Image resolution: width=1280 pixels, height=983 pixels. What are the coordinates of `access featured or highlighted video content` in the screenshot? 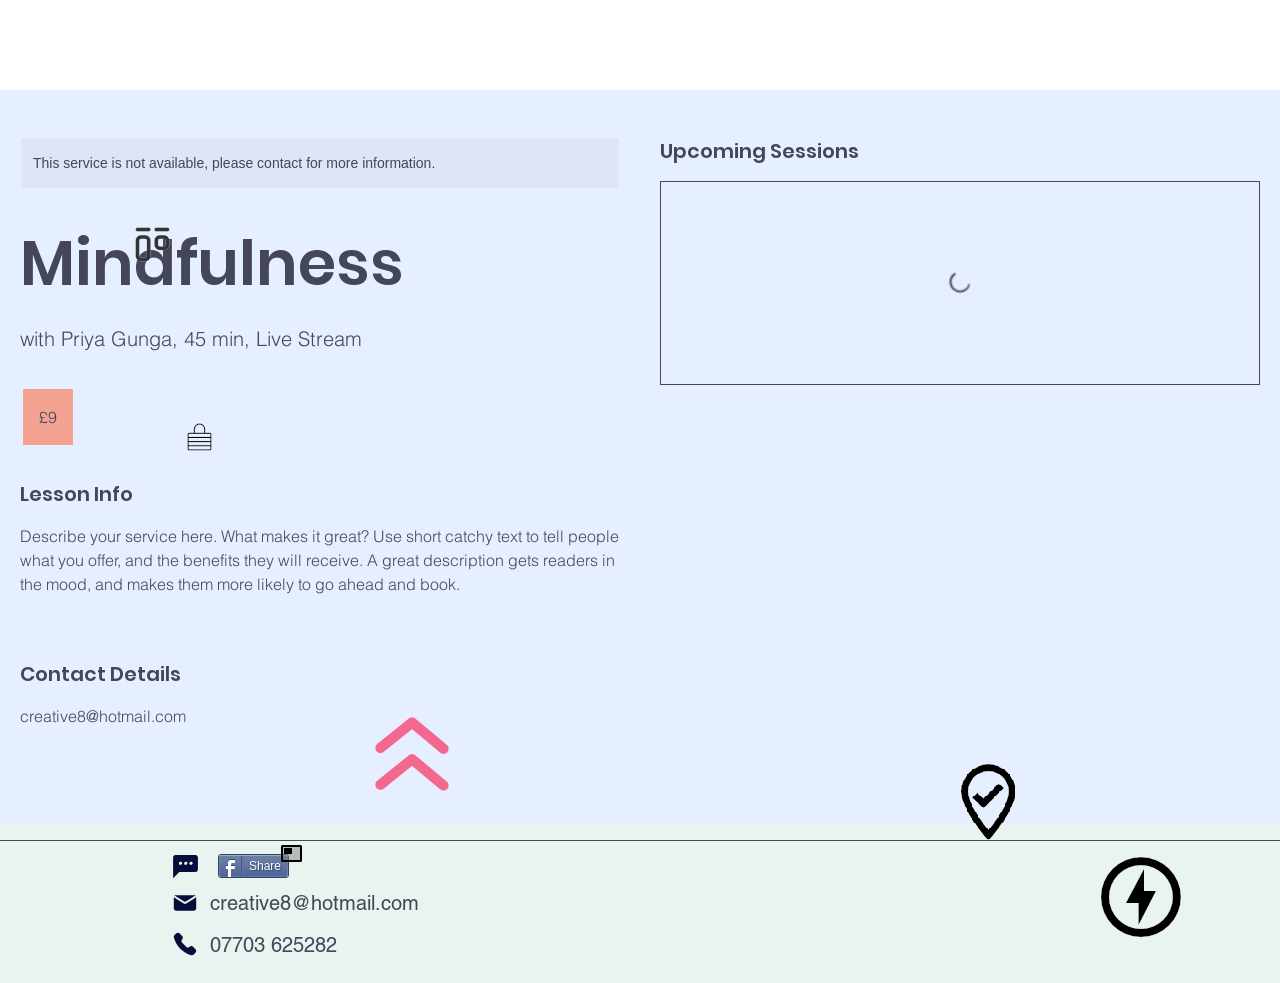 It's located at (291, 853).